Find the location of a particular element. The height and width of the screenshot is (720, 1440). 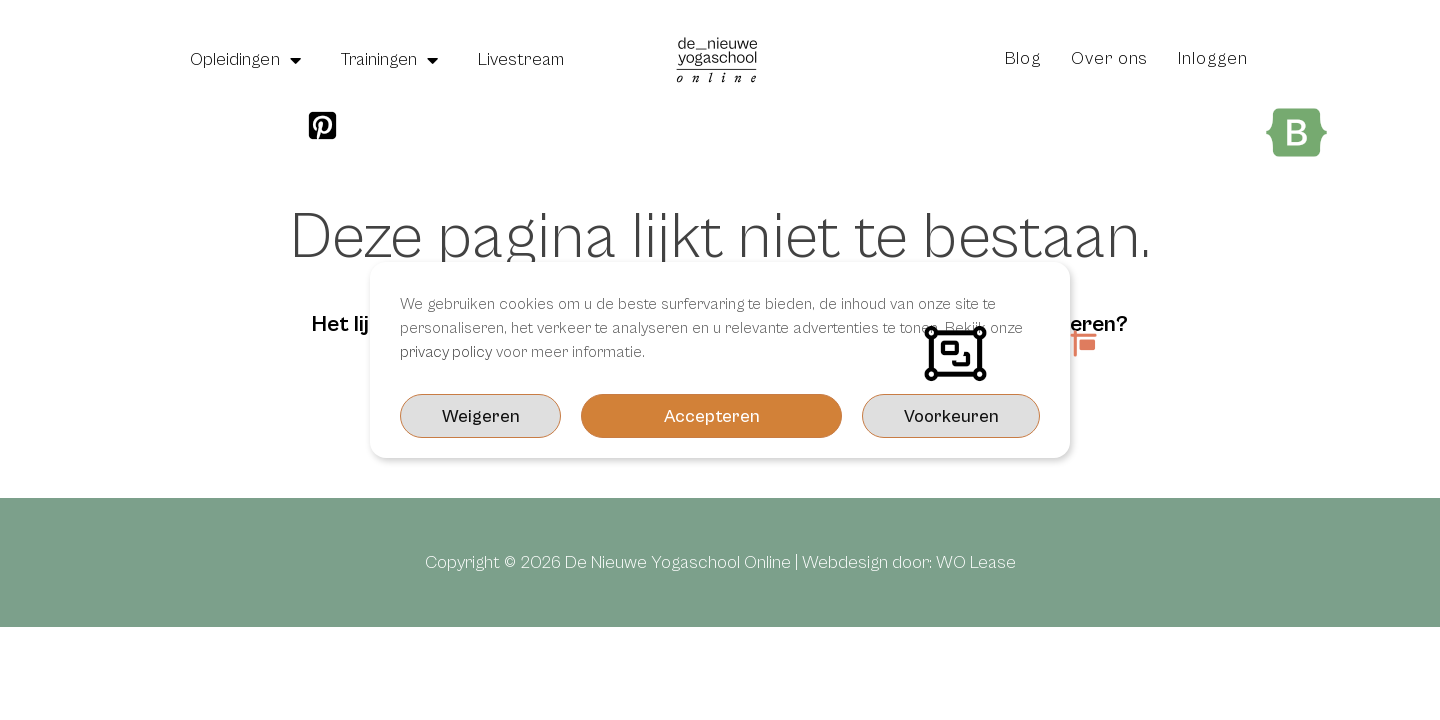

group selected objects together is located at coordinates (955, 353).